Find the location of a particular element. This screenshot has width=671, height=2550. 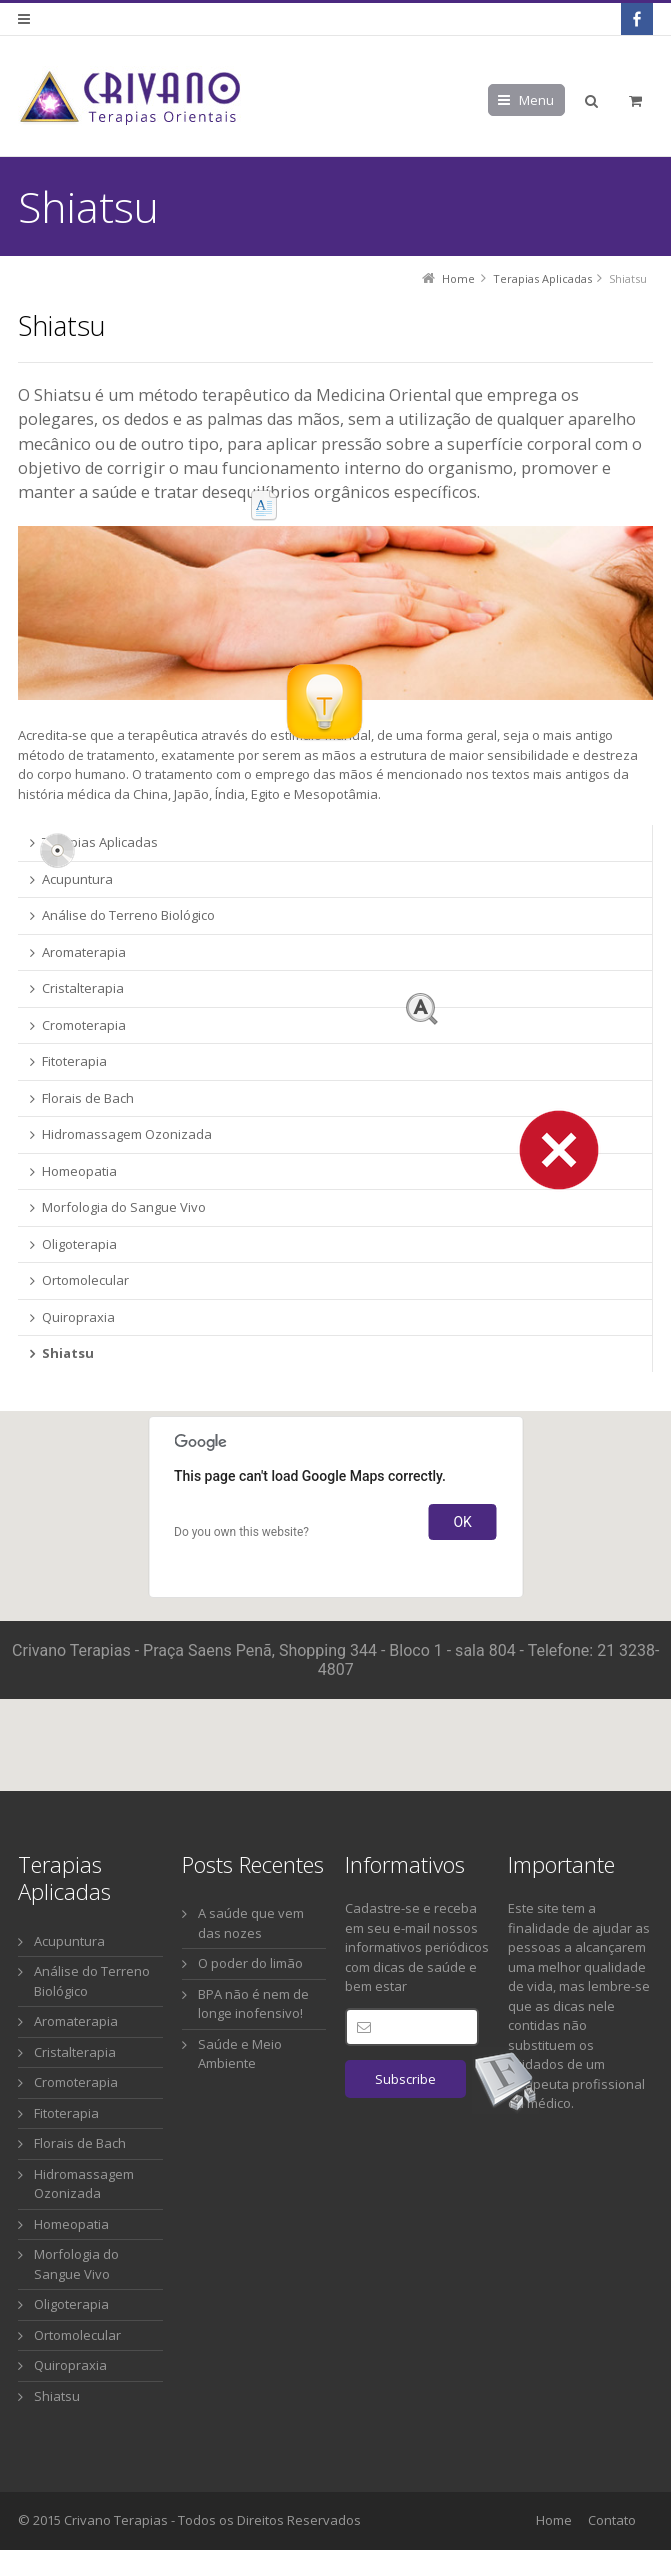

font notification or typography-related system alert is located at coordinates (505, 2080).